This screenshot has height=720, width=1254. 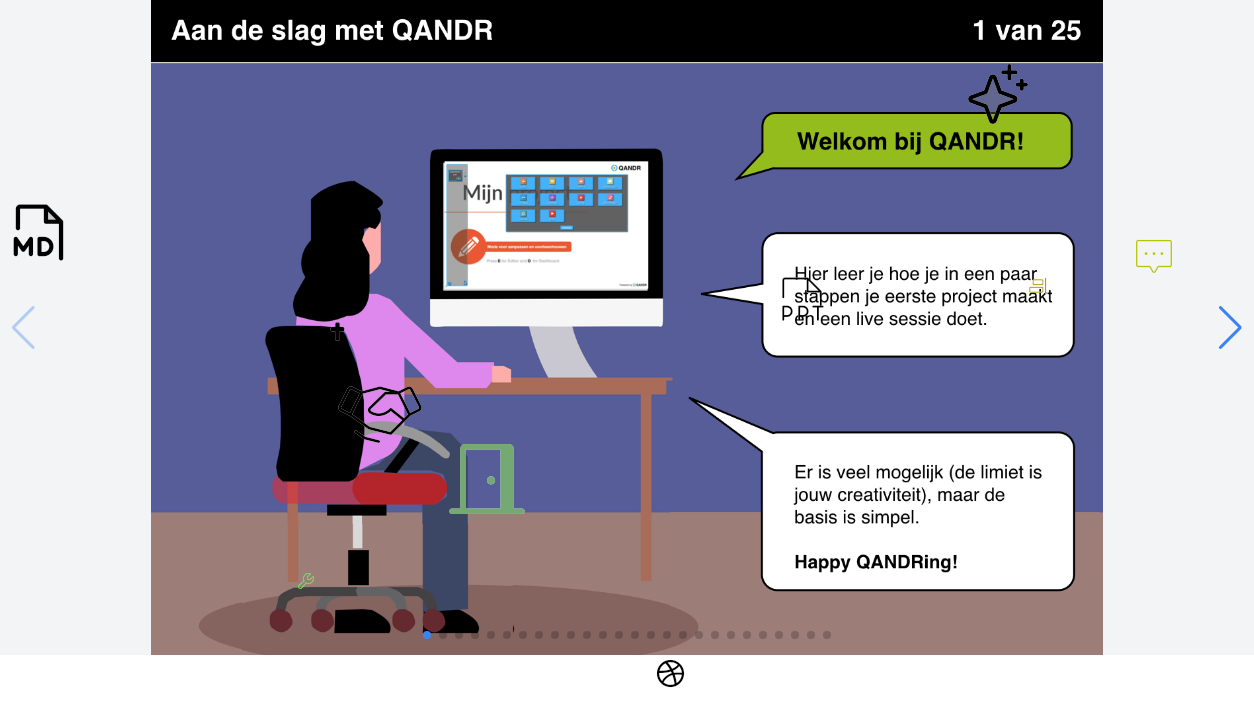 I want to click on visit dribbble profile or portfolio, so click(x=670, y=673).